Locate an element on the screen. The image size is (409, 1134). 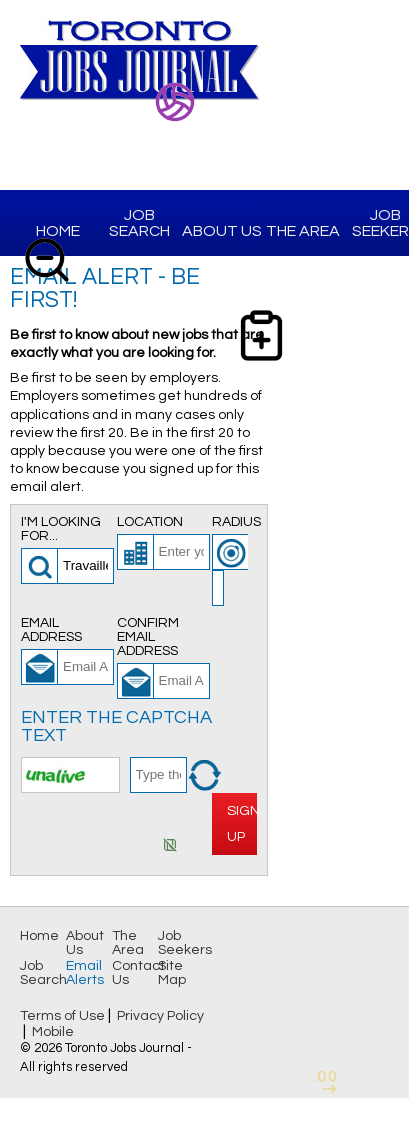
nfc is currently disabled is located at coordinates (170, 845).